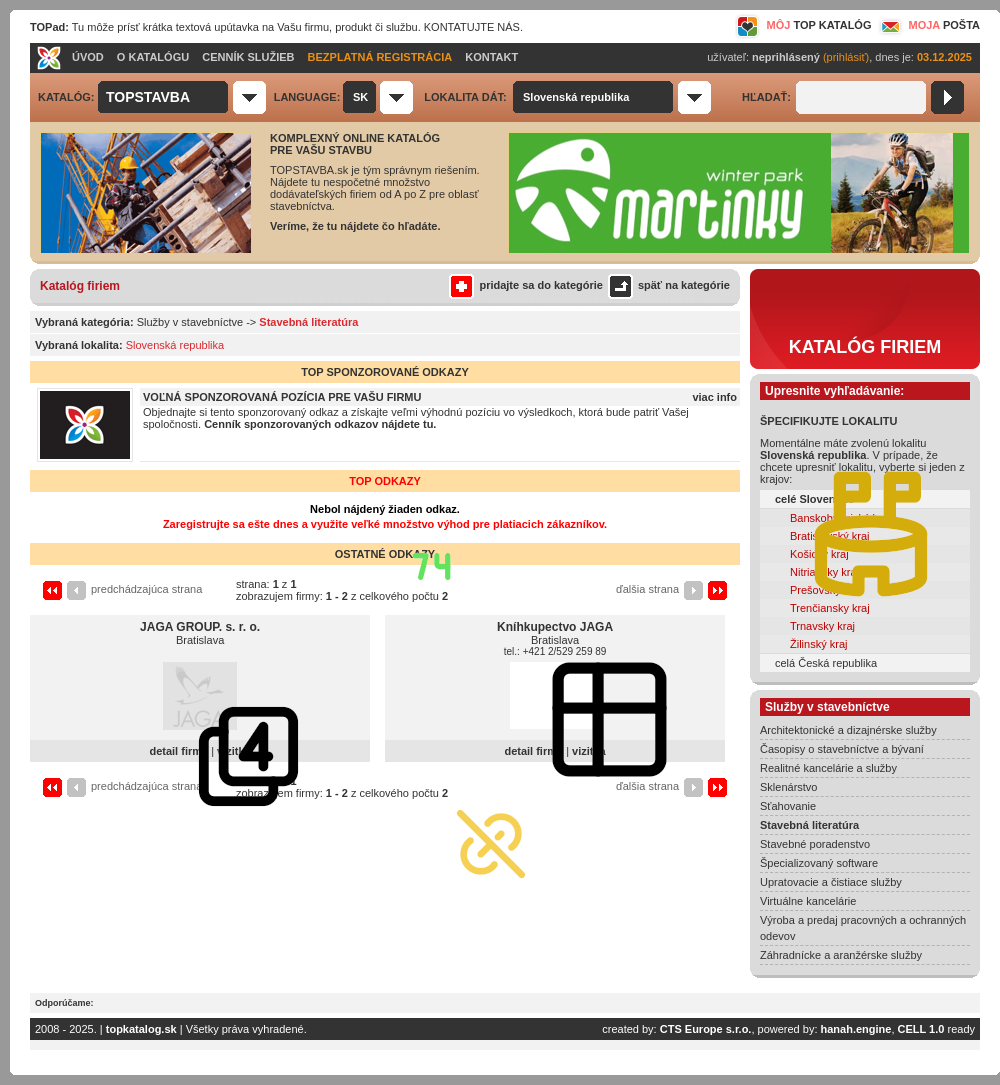 The width and height of the screenshot is (1000, 1085). What do you see at coordinates (248, 756) in the screenshot?
I see `view item 4 in a collection or series` at bounding box center [248, 756].